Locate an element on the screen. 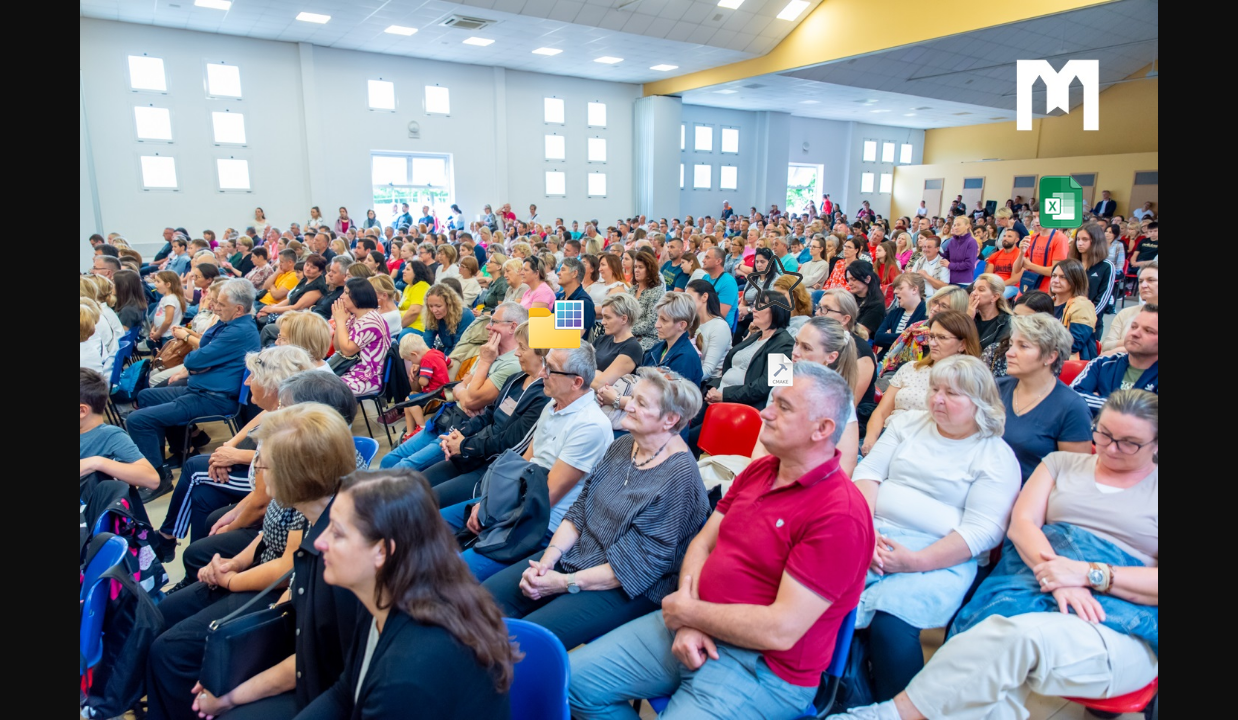 The image size is (1238, 720). open an excel spreadsheet file is located at coordinates (1061, 202).